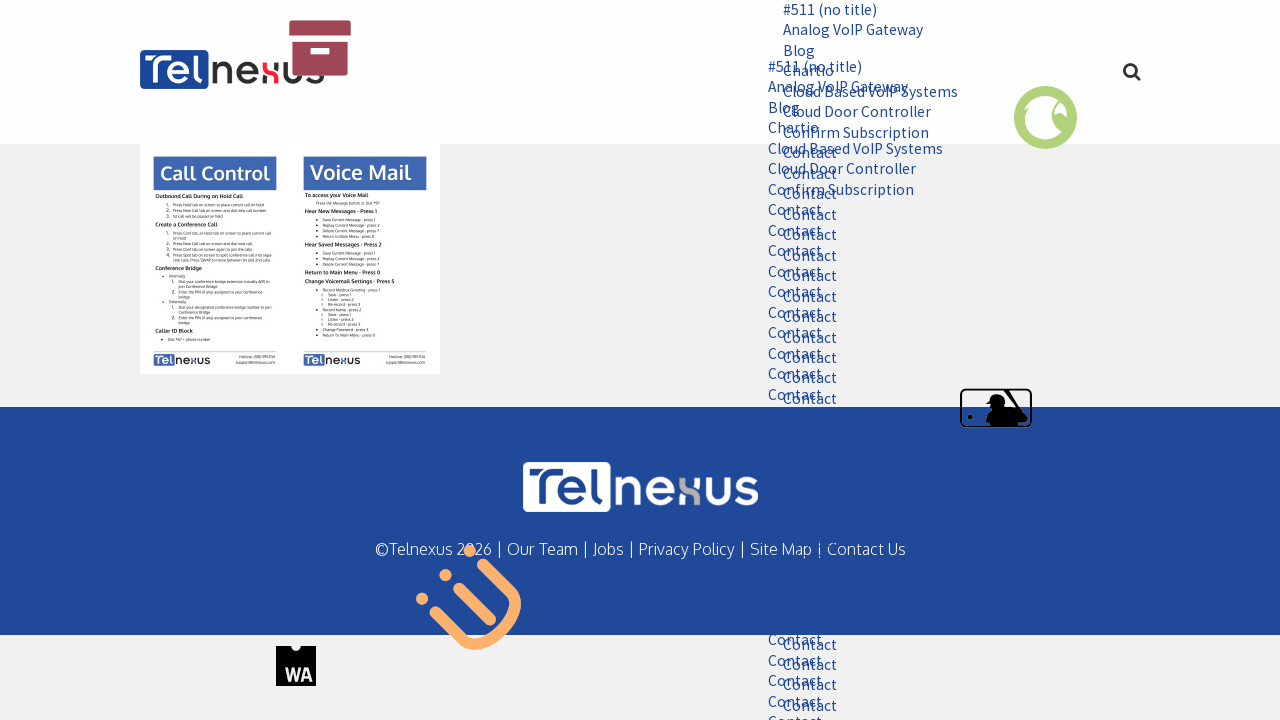 Image resolution: width=1280 pixels, height=720 pixels. I want to click on i3 window manager logo, so click(468, 597).